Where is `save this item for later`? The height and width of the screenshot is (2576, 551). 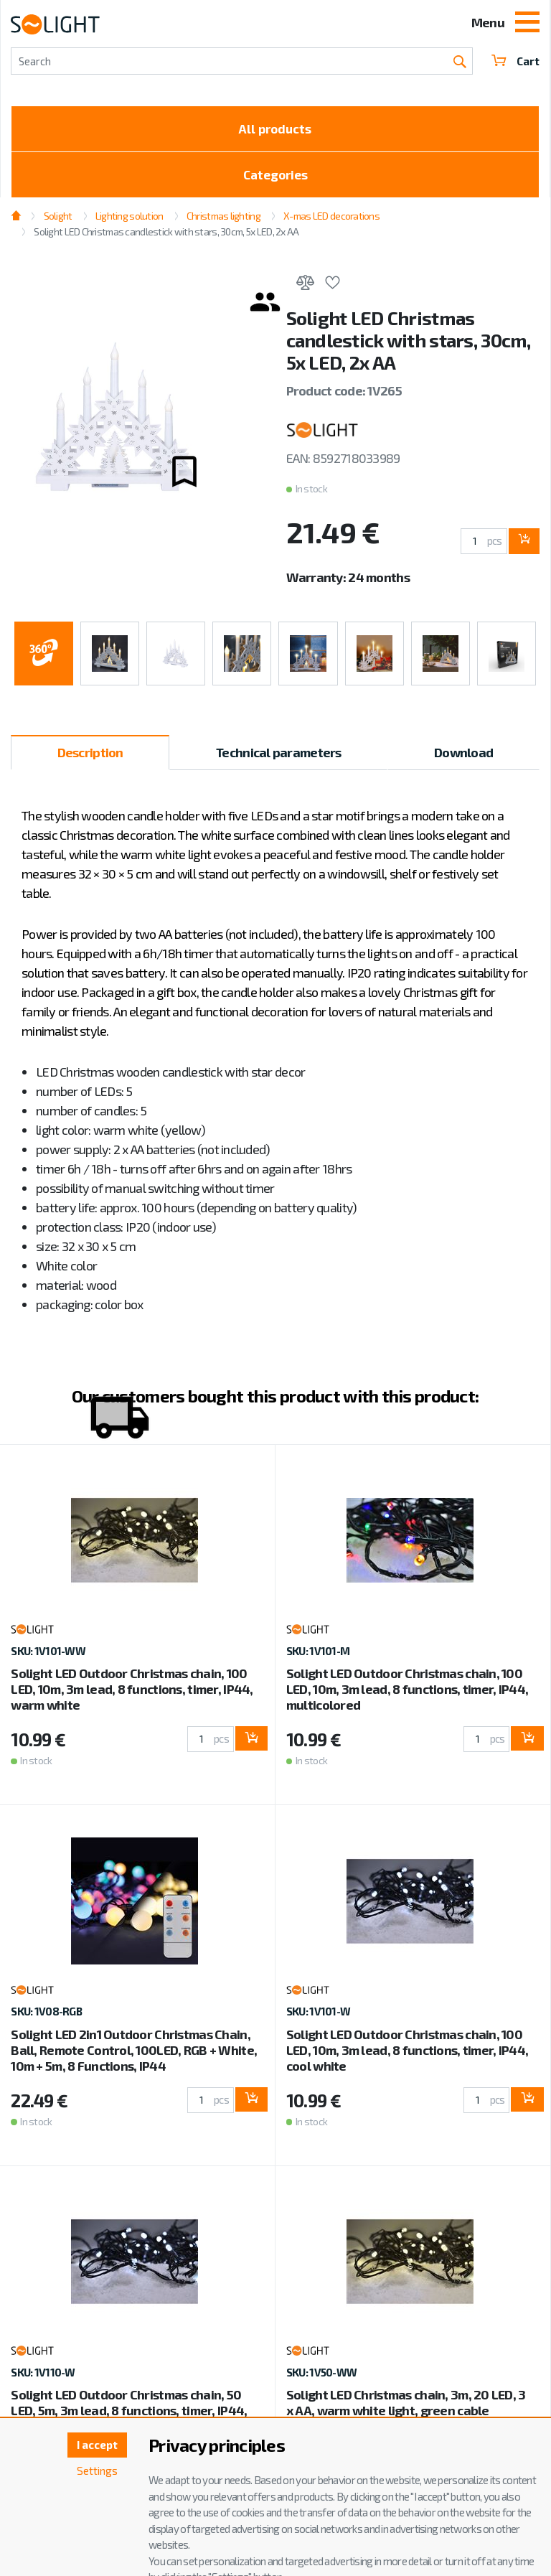
save this item for later is located at coordinates (184, 472).